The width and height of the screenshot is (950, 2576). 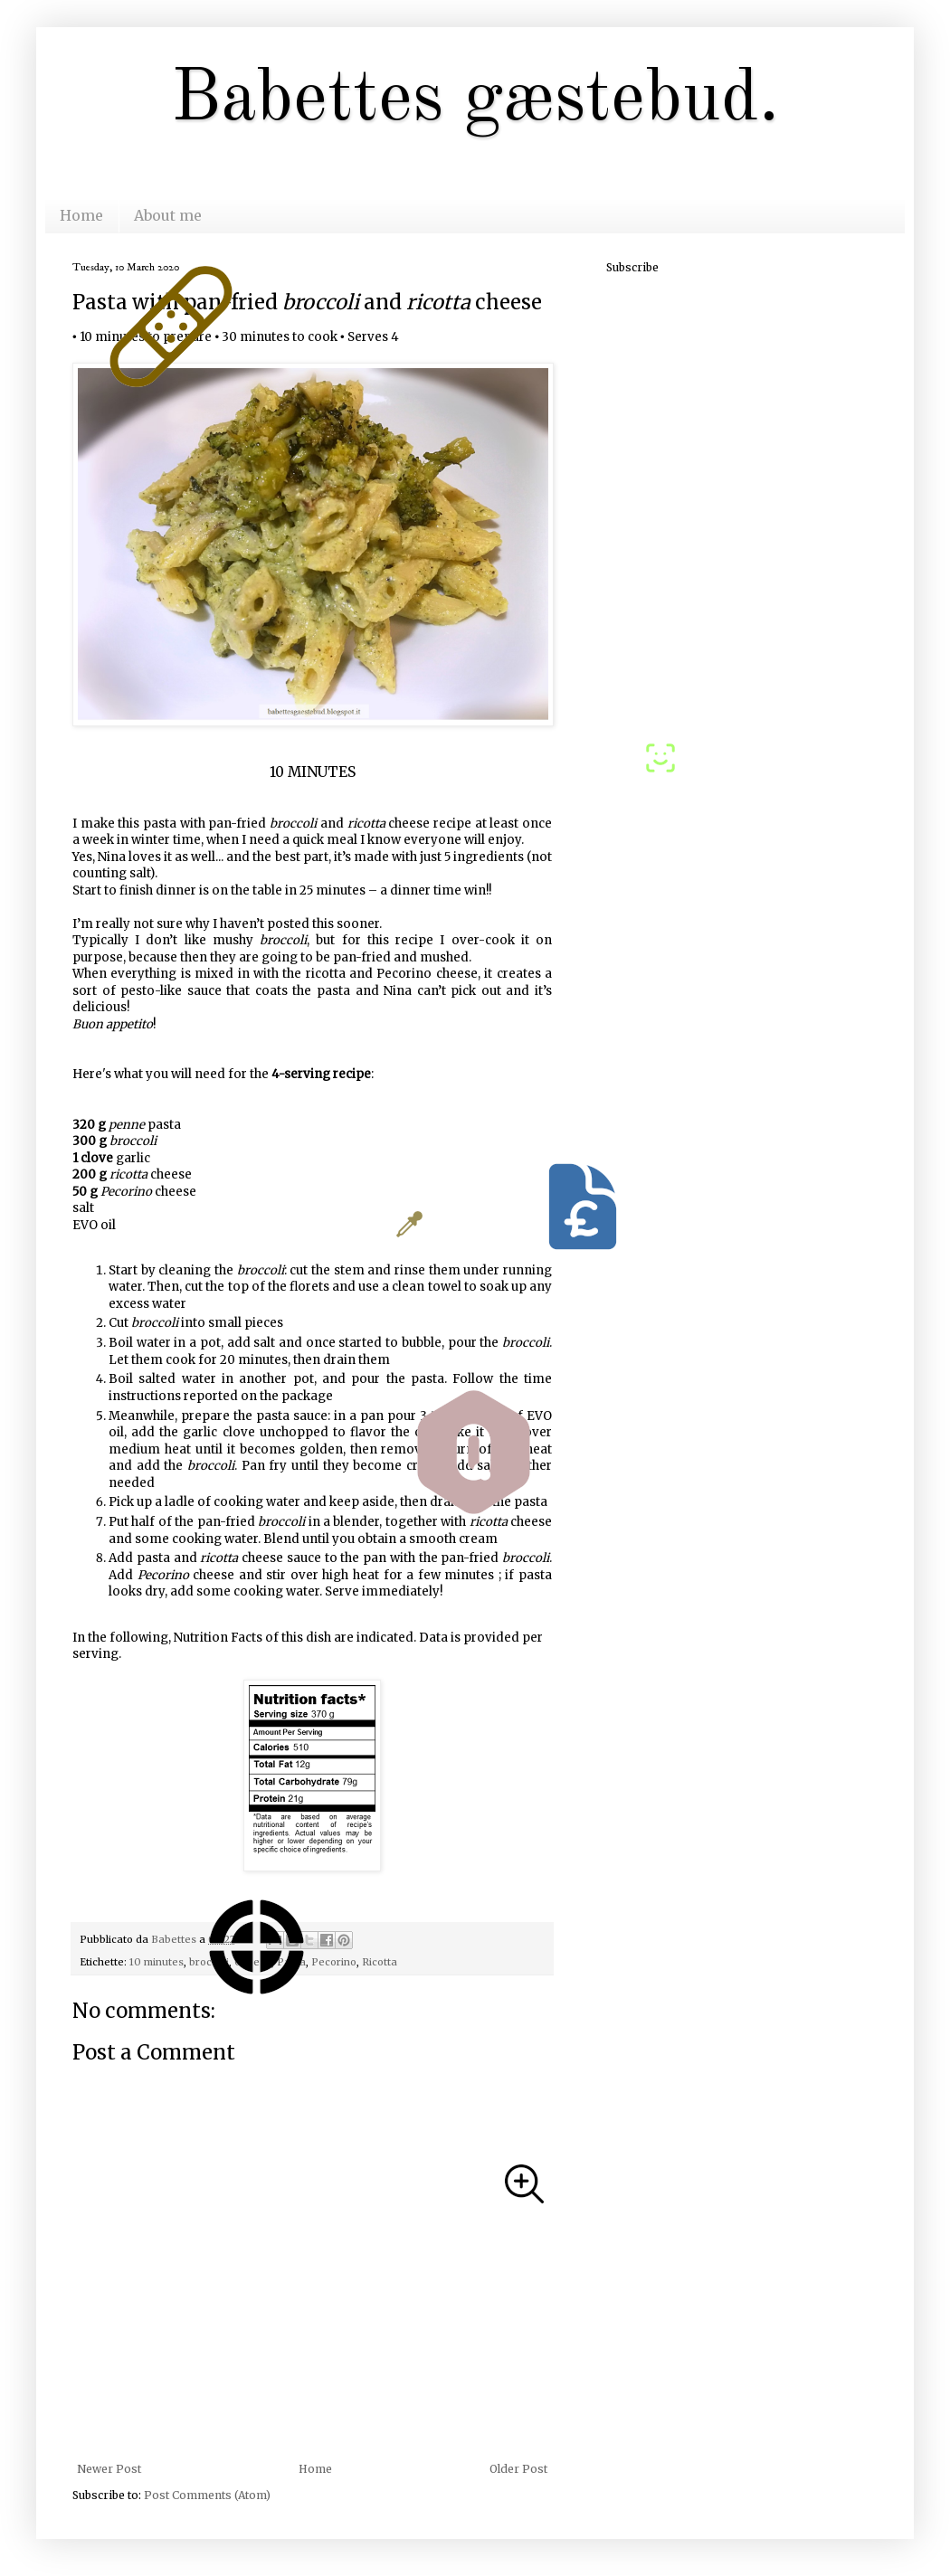 What do you see at coordinates (524, 2183) in the screenshot?
I see `zoom in on content` at bounding box center [524, 2183].